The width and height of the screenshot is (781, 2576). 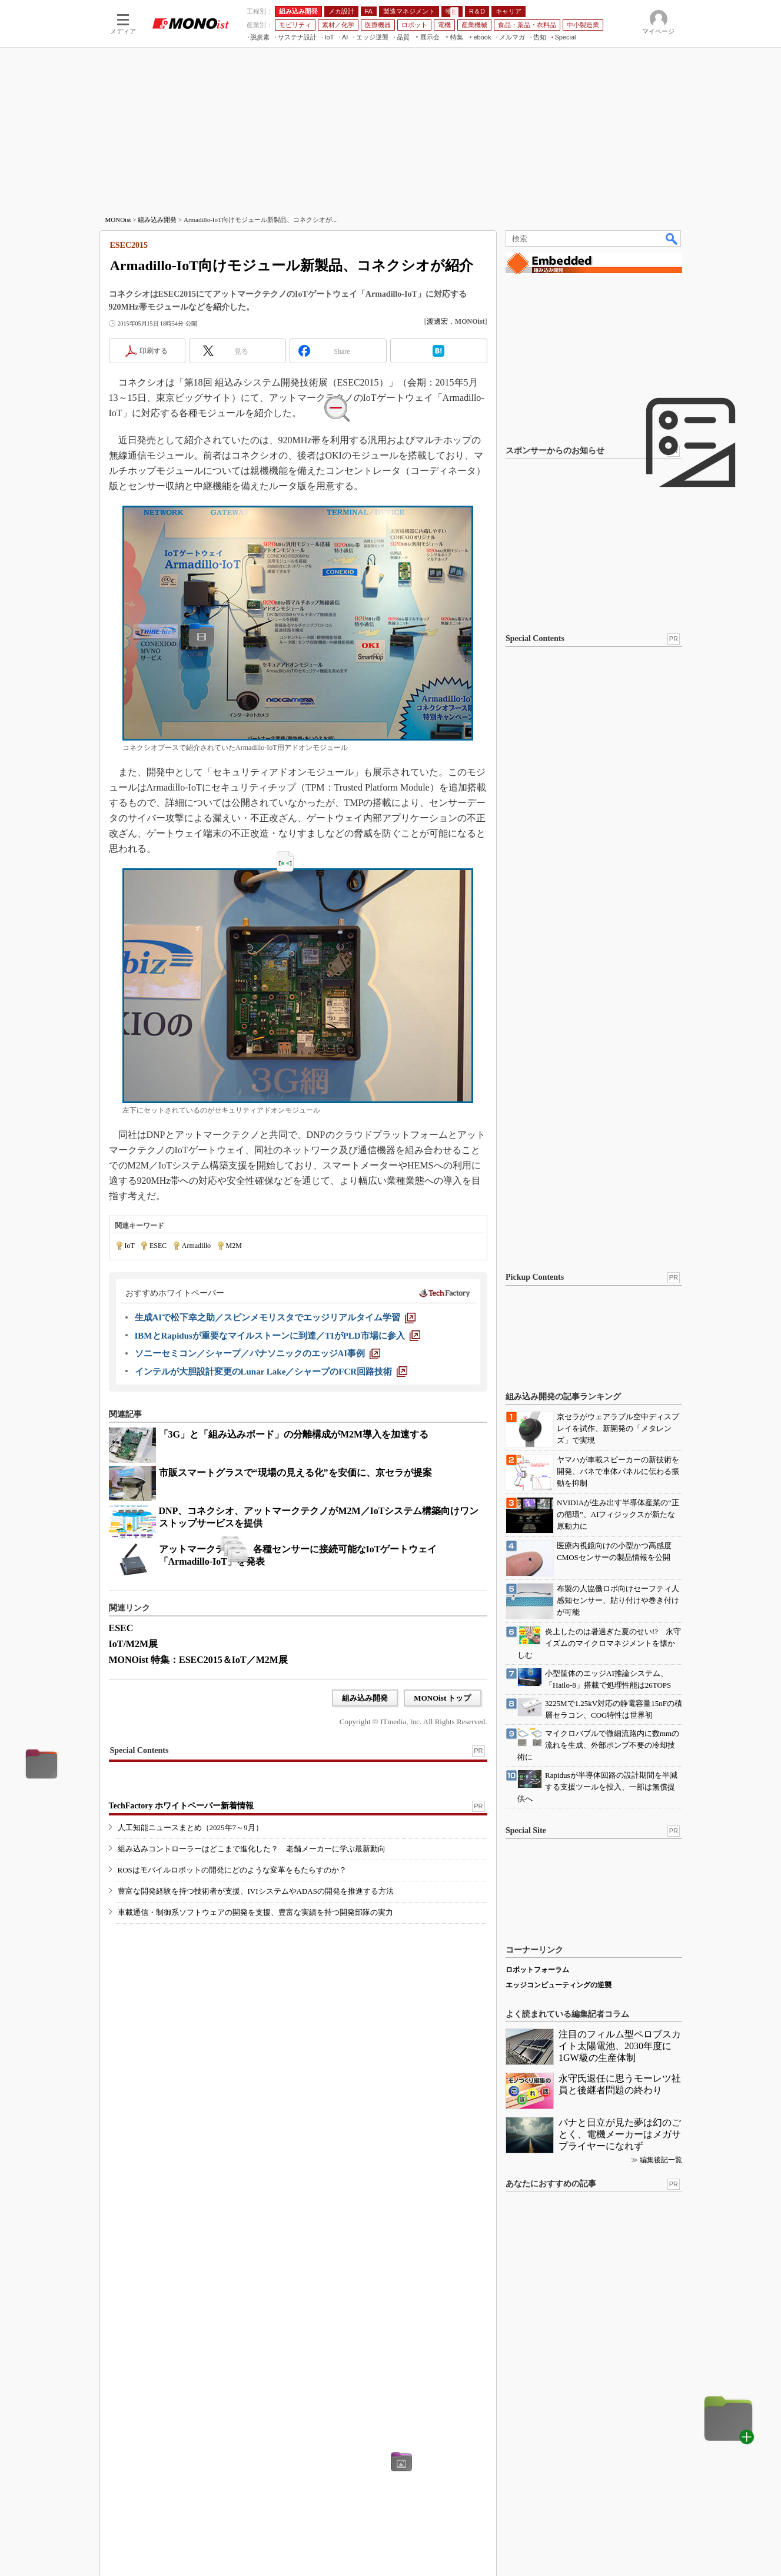 I want to click on an mp3 playlist file, so click(x=454, y=12).